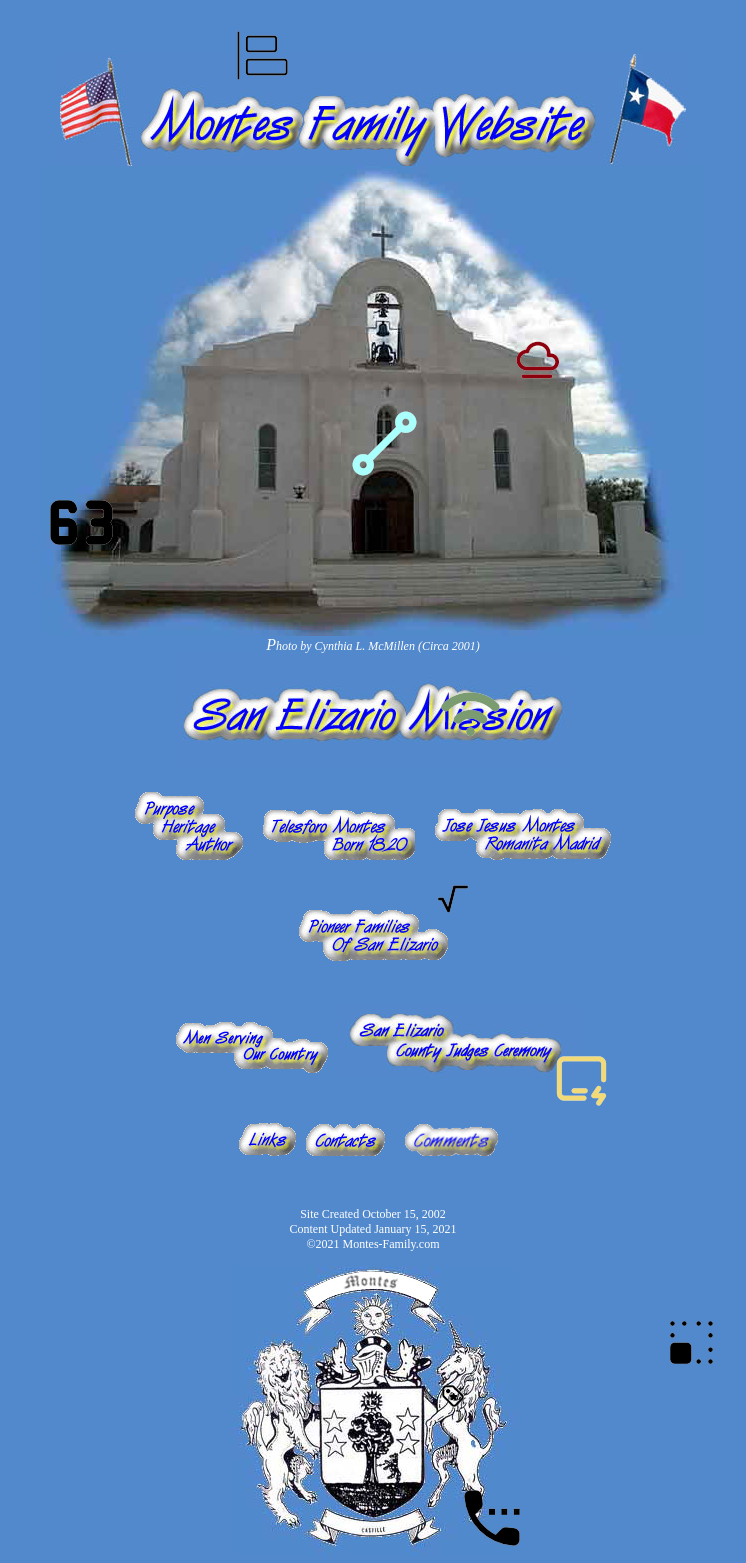  What do you see at coordinates (470, 705) in the screenshot?
I see `indicates moderate wifi signal strength` at bounding box center [470, 705].